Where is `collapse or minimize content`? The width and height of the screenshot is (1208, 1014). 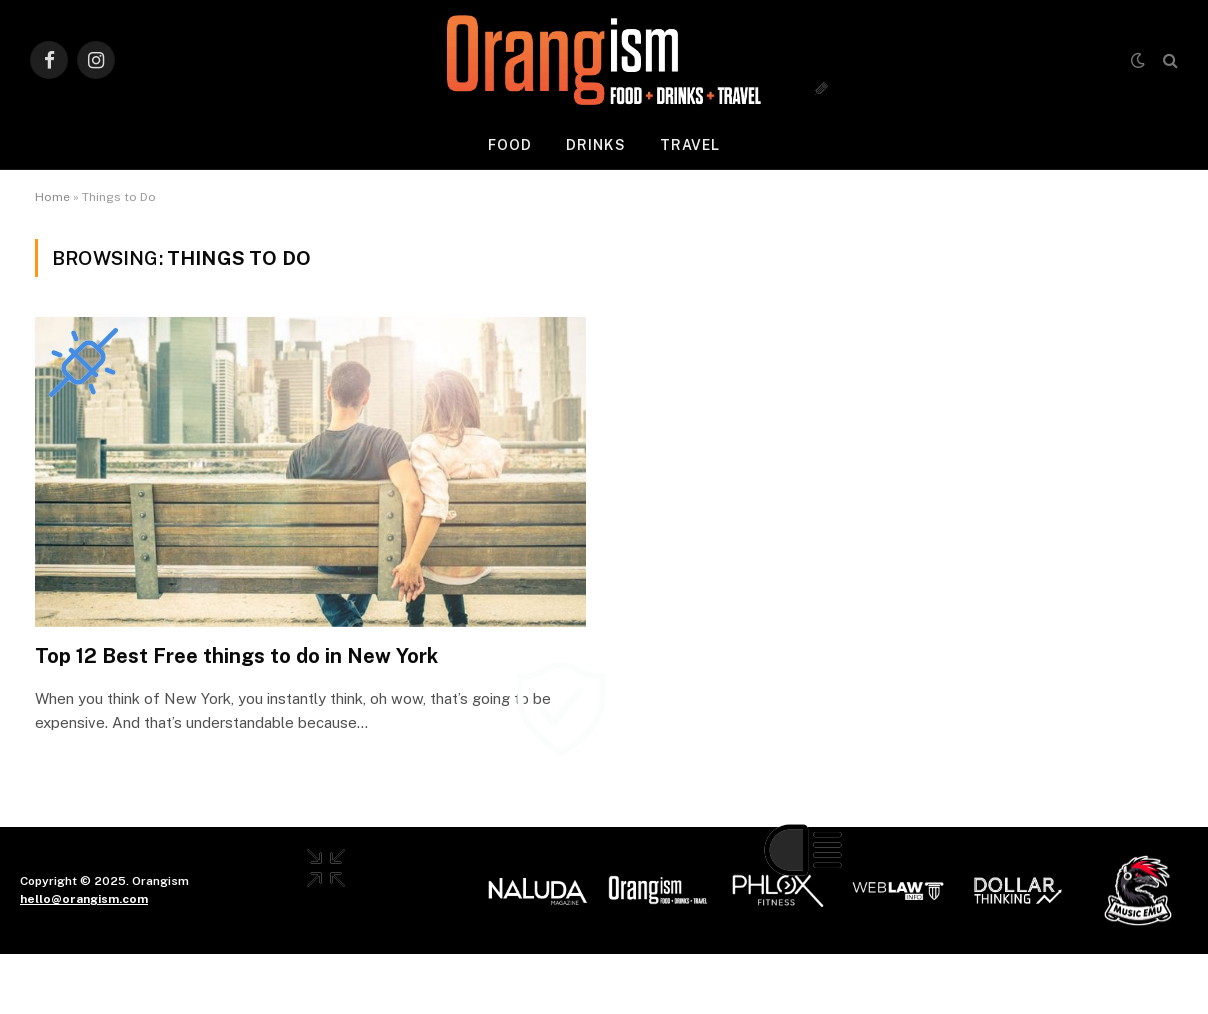 collapse or minimize content is located at coordinates (326, 868).